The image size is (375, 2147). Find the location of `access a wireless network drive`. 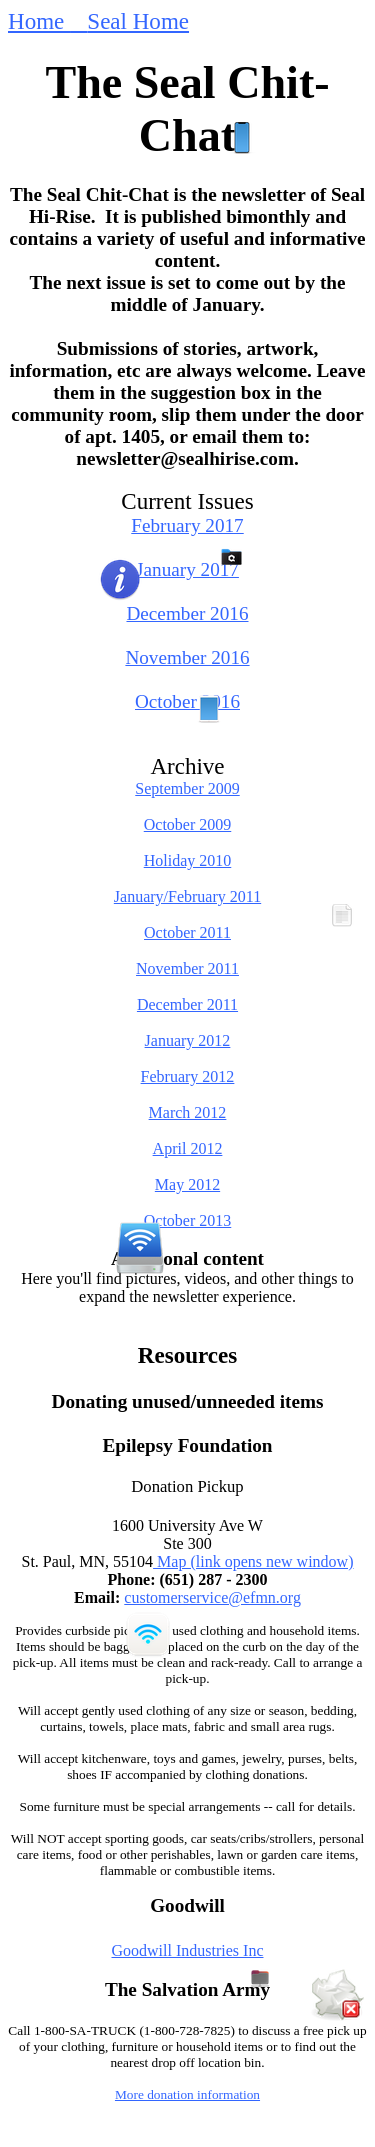

access a wireless network drive is located at coordinates (140, 1249).